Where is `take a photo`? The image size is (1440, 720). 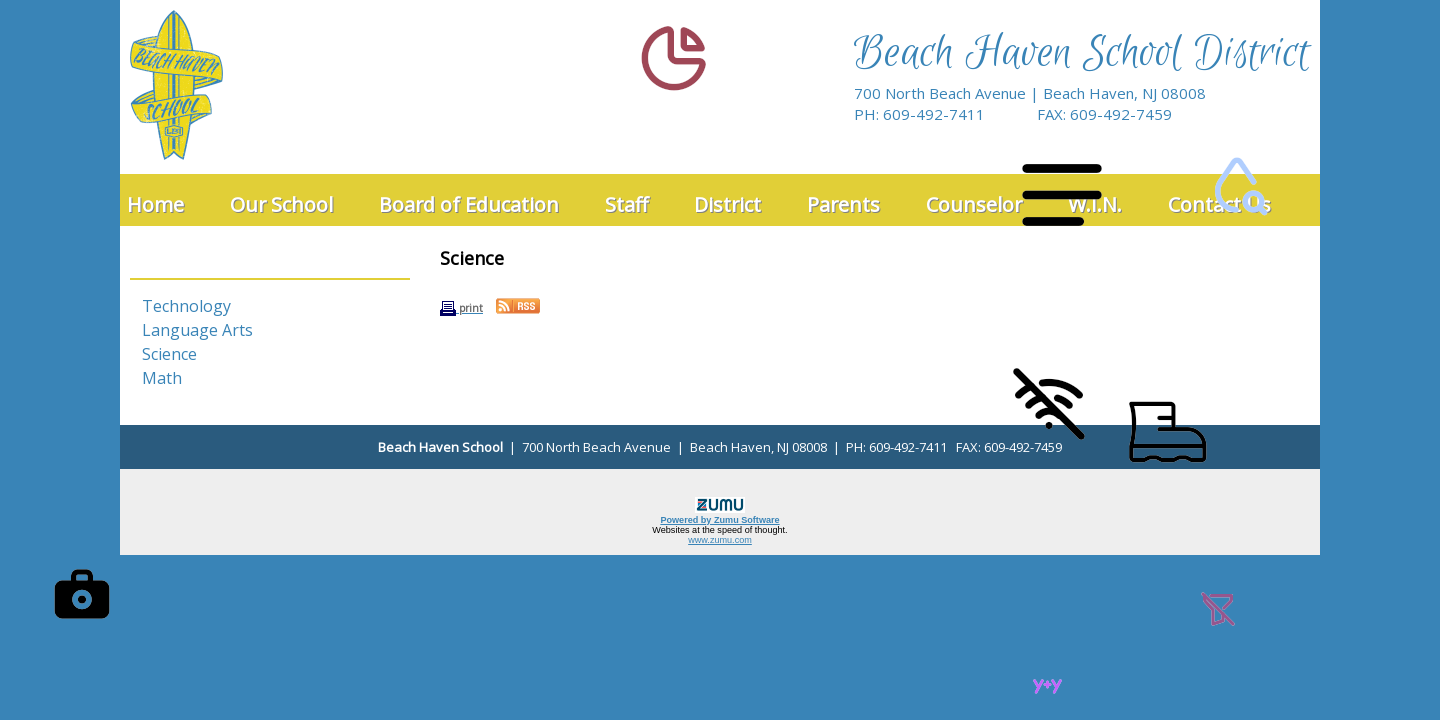 take a photo is located at coordinates (82, 594).